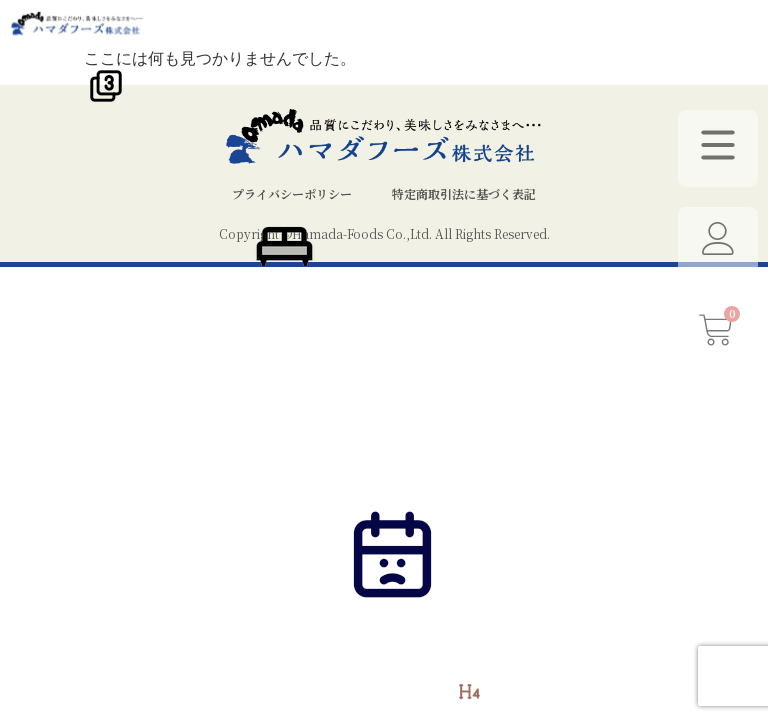 This screenshot has height=720, width=768. What do you see at coordinates (284, 246) in the screenshot?
I see `view hotel or accommodation options` at bounding box center [284, 246].